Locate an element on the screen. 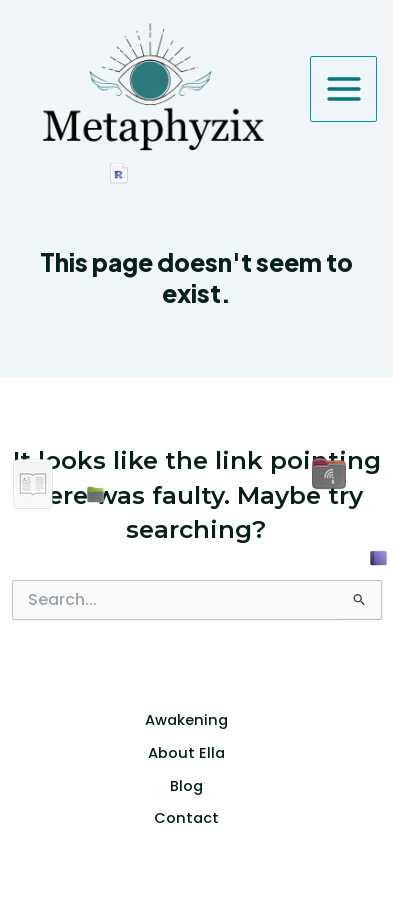 This screenshot has height=906, width=393. a mobipocket ebook file is located at coordinates (33, 484).